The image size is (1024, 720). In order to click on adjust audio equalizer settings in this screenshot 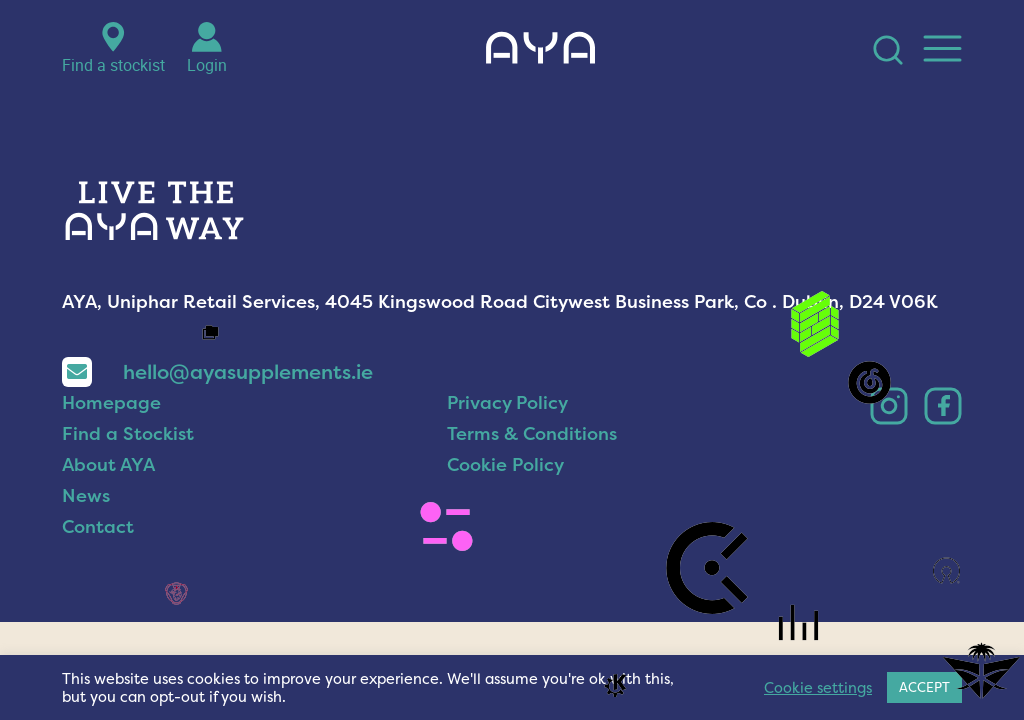, I will do `click(446, 526)`.